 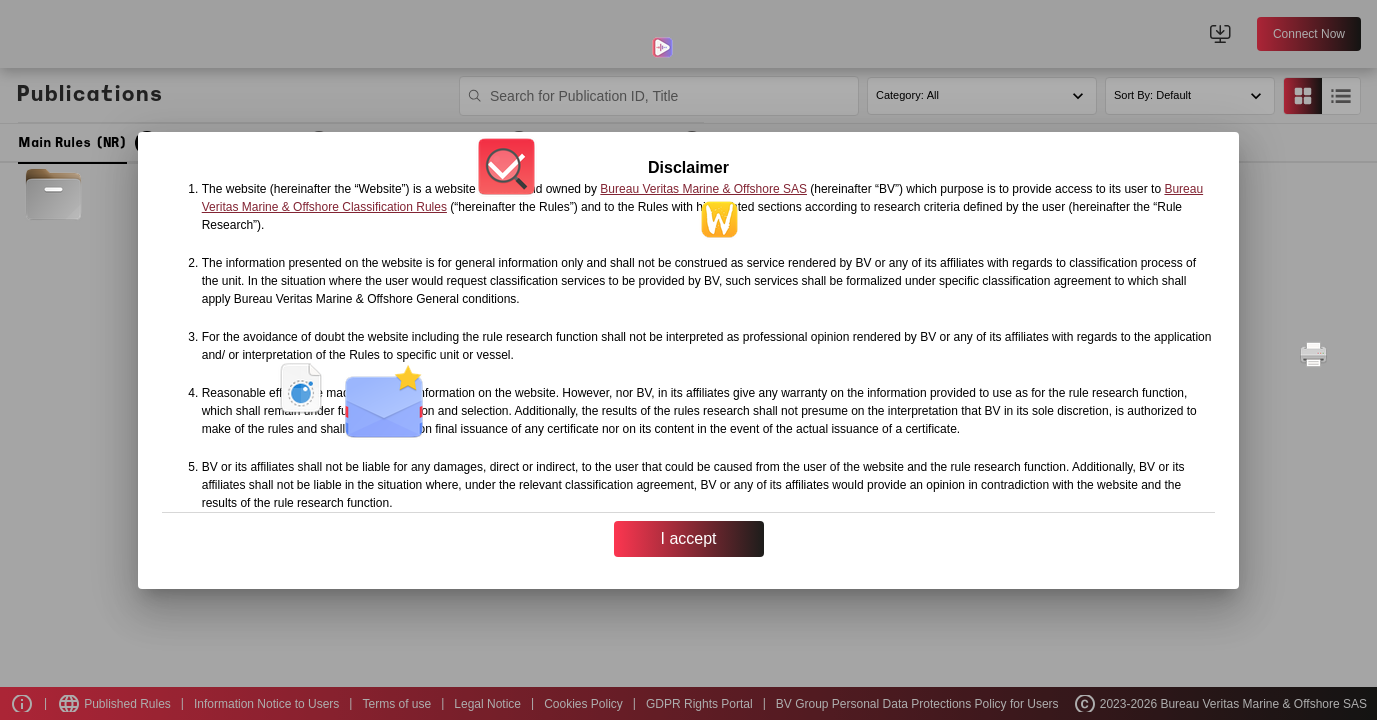 What do you see at coordinates (301, 388) in the screenshot?
I see `lua script file` at bounding box center [301, 388].